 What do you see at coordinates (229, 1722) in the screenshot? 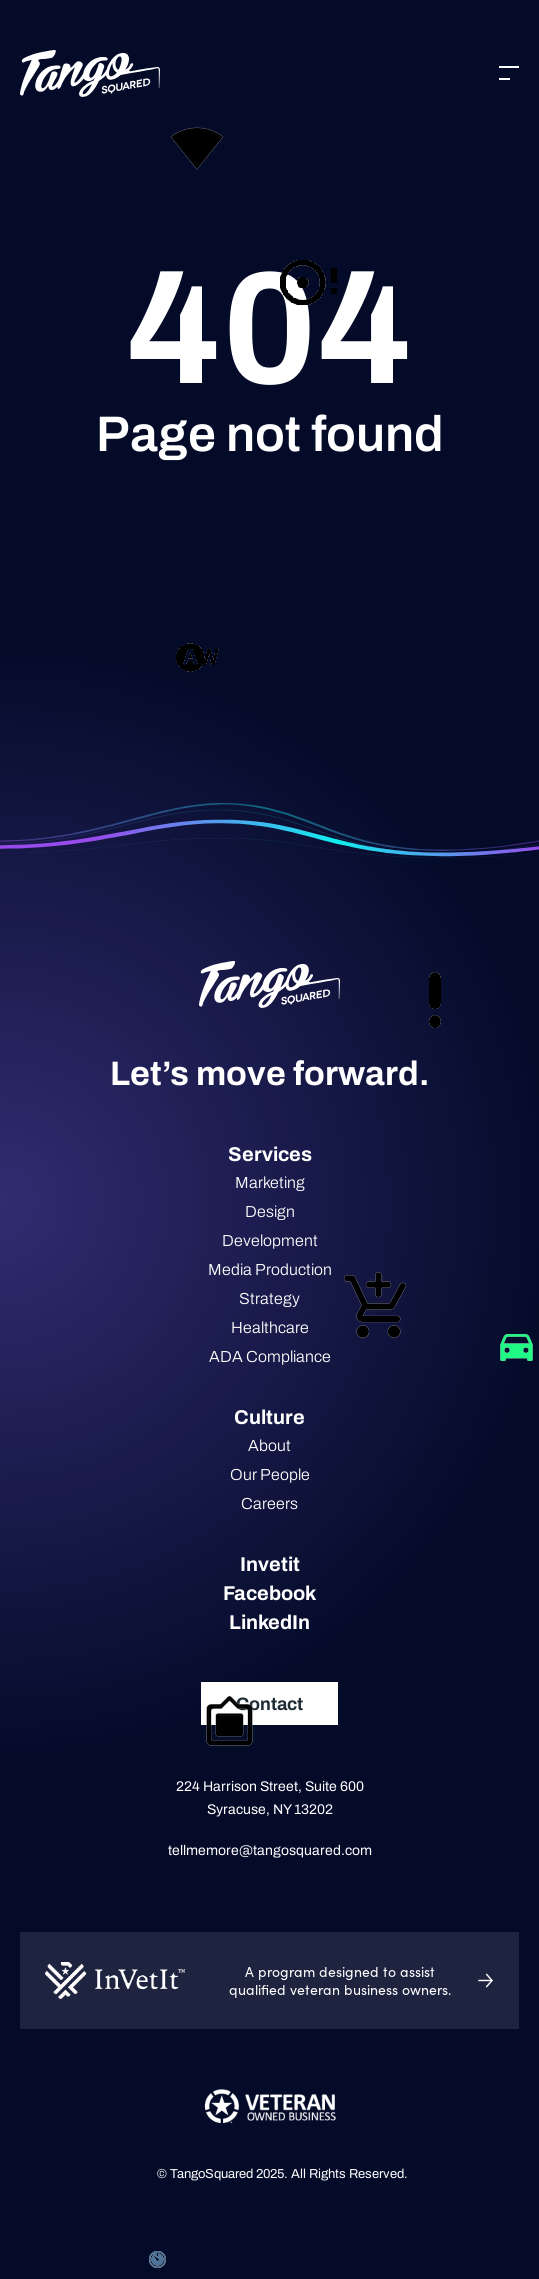
I see `view photo in a decorative frame` at bounding box center [229, 1722].